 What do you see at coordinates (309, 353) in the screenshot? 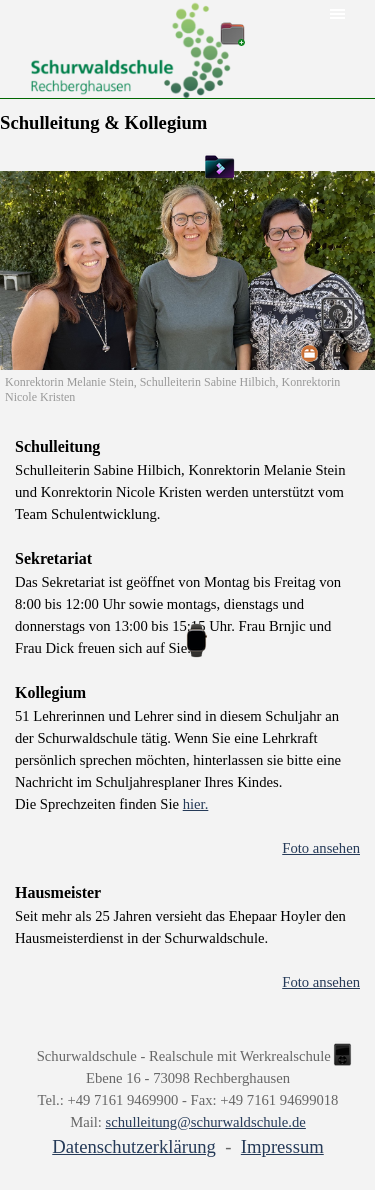
I see `indicates a packaged or bundled item` at bounding box center [309, 353].